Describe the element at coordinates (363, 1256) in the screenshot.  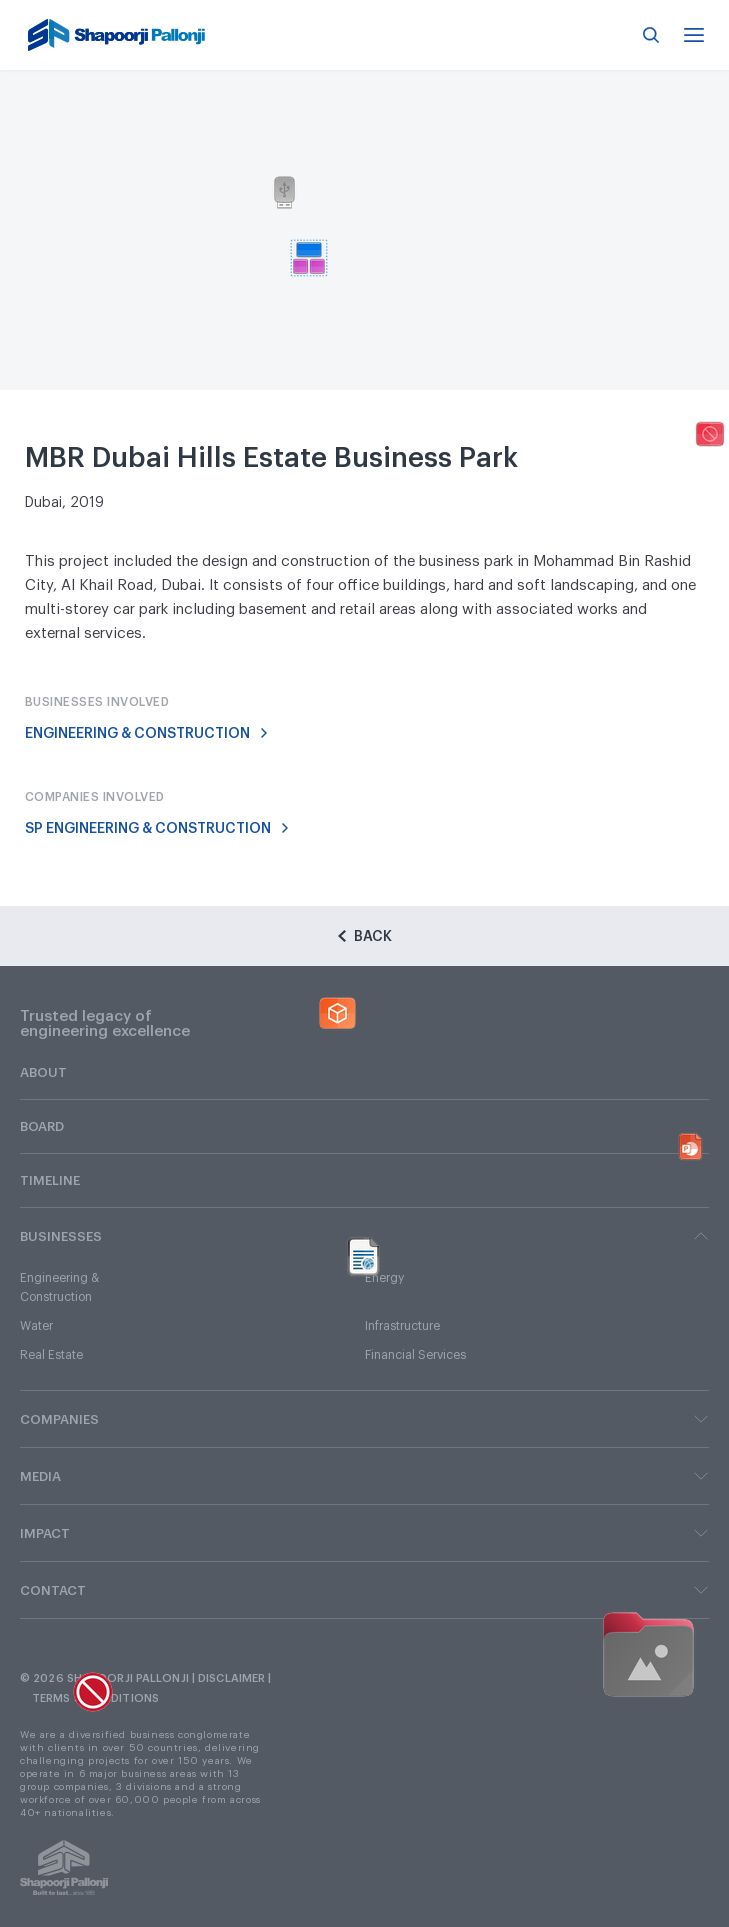
I see `libreoffice web template file type` at that location.